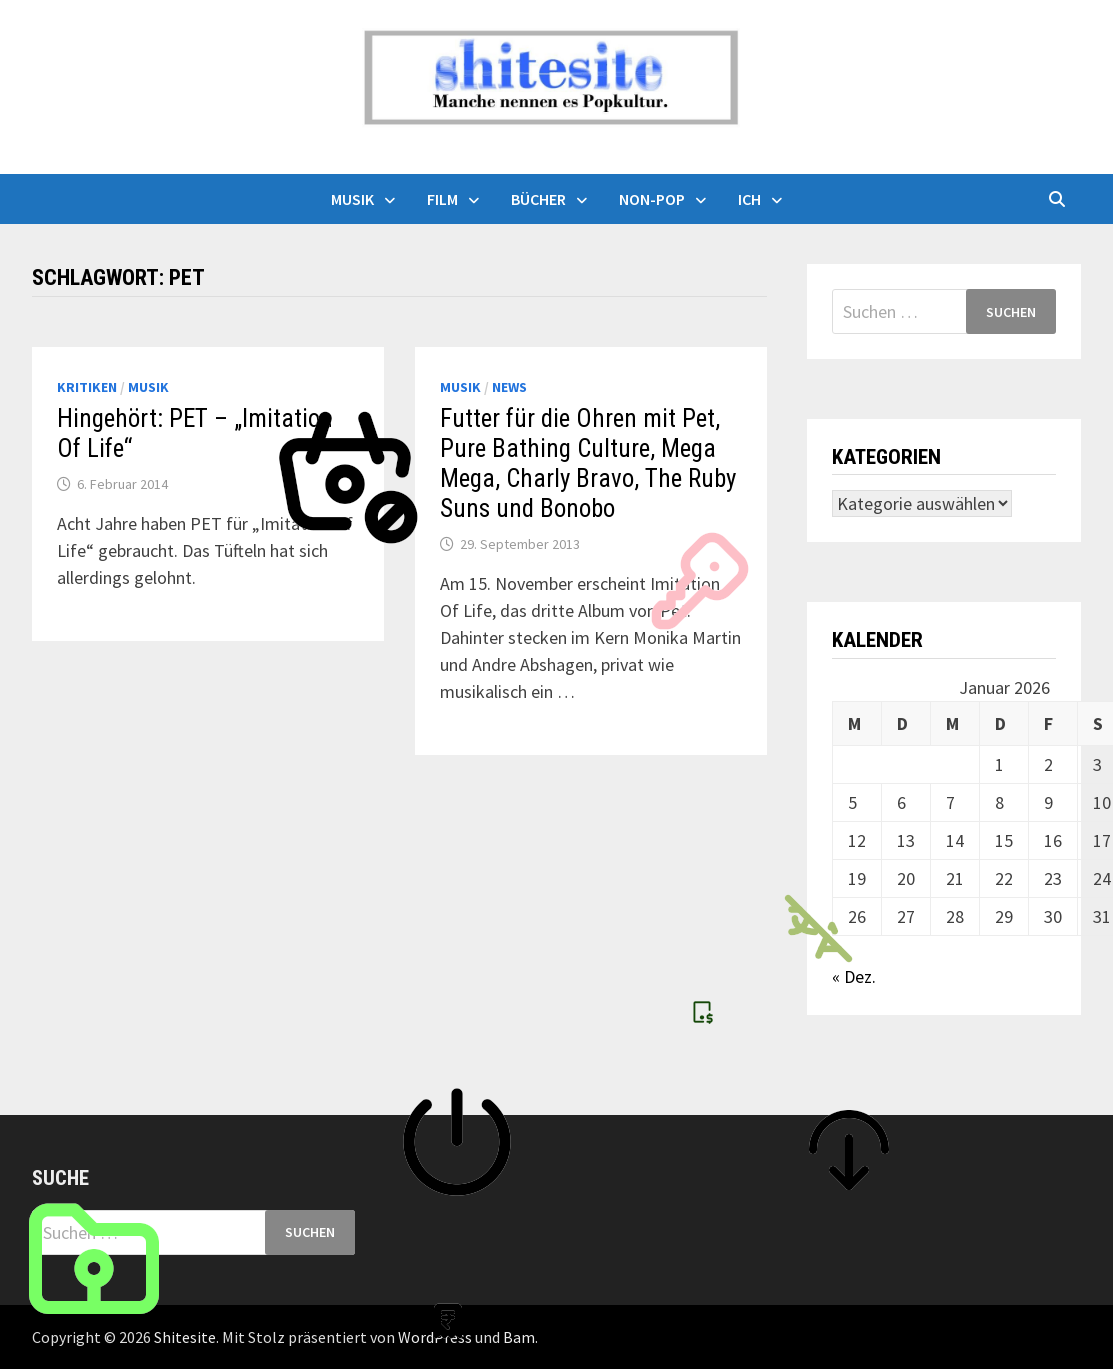  I want to click on access root directory, so click(94, 1262).